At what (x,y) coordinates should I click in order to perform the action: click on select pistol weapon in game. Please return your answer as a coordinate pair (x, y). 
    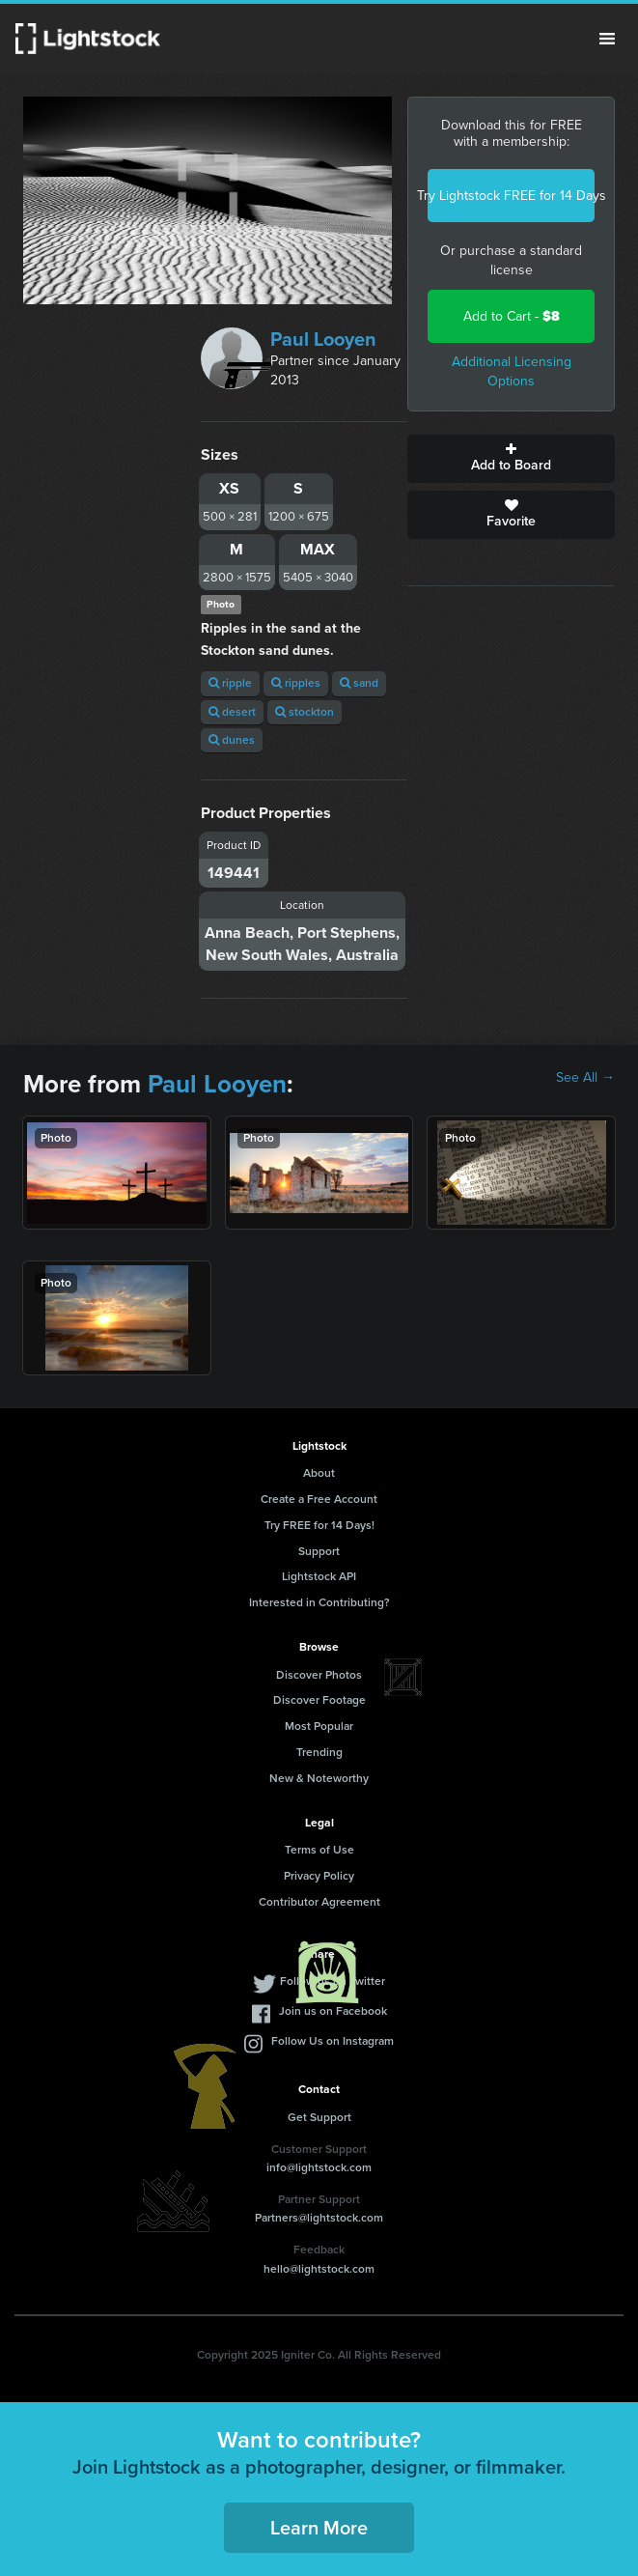
    Looking at the image, I should click on (247, 374).